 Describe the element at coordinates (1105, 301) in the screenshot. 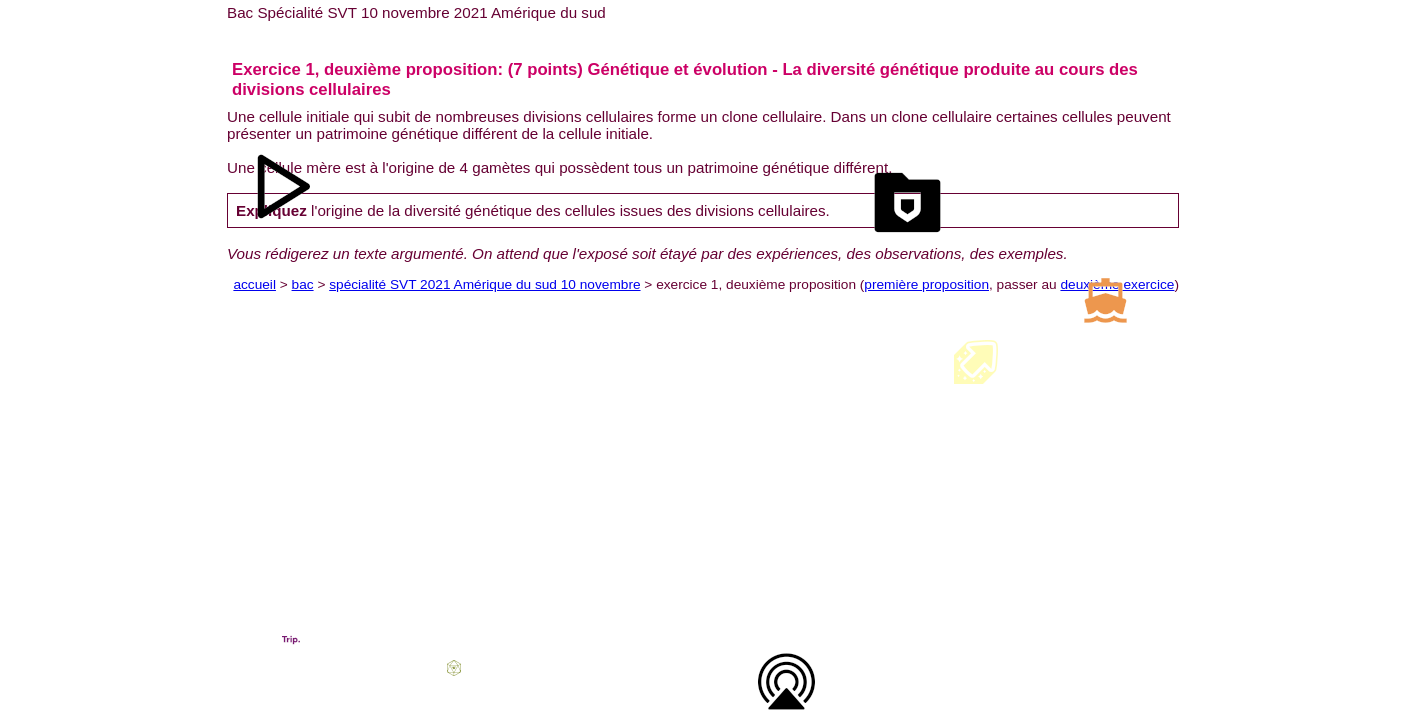

I see `view shipping or delivery status` at that location.